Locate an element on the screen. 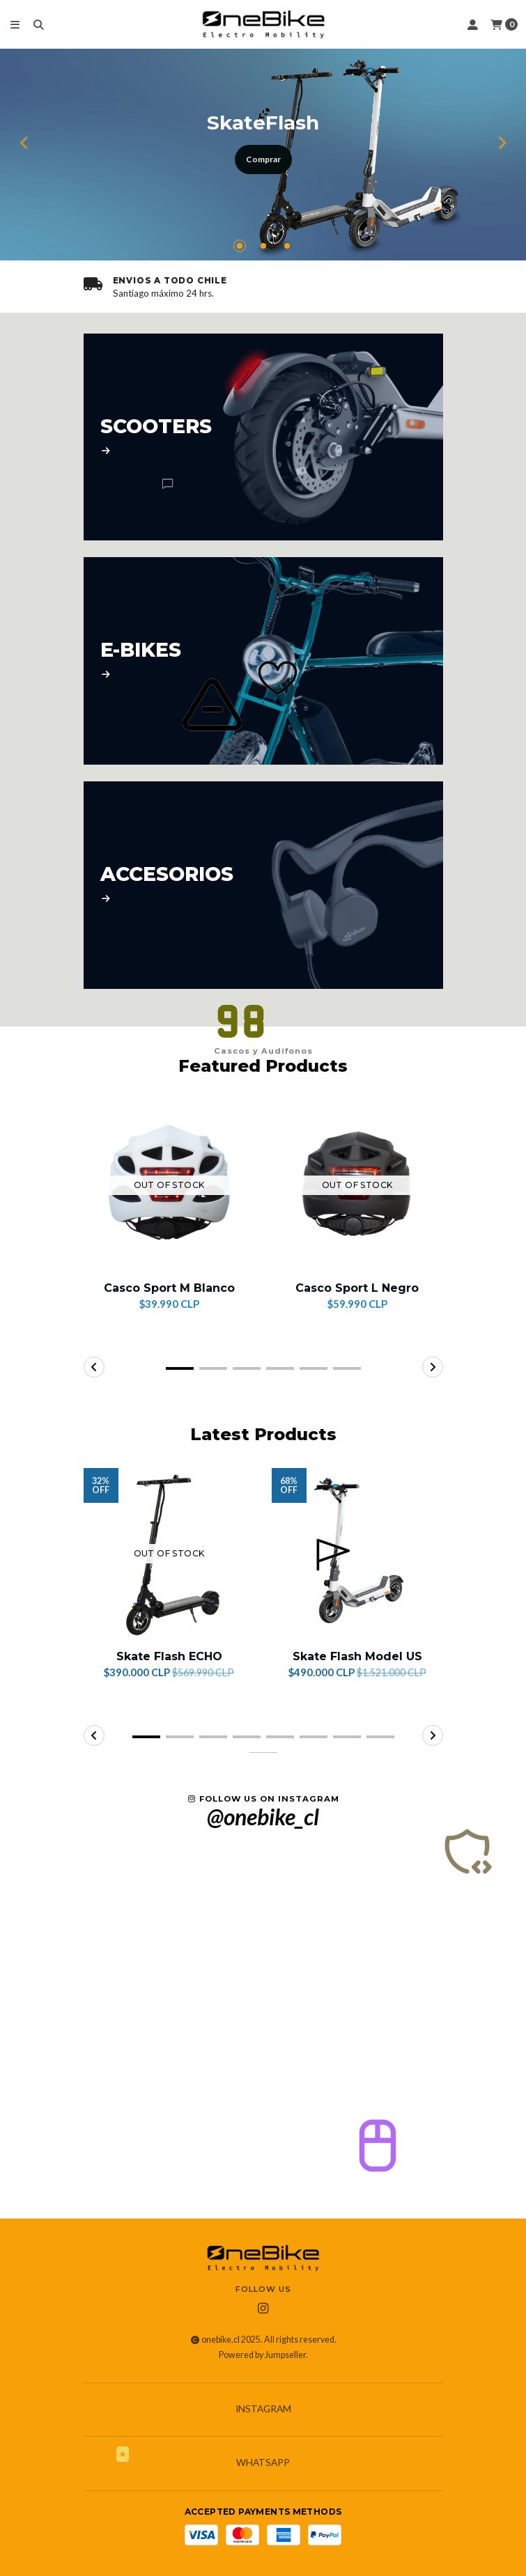  open chat or messaging is located at coordinates (167, 483).